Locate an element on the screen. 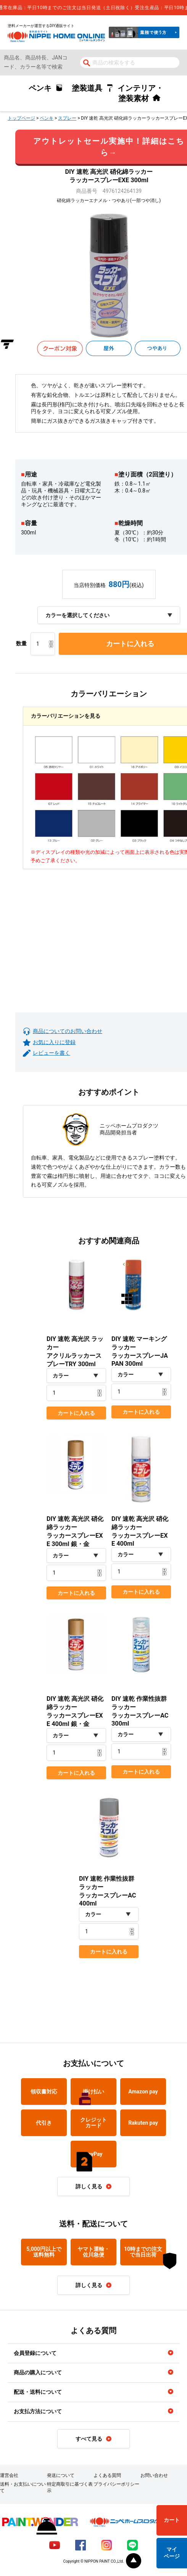 The image size is (187, 2576). pnpm package manager logo is located at coordinates (126, 1299).